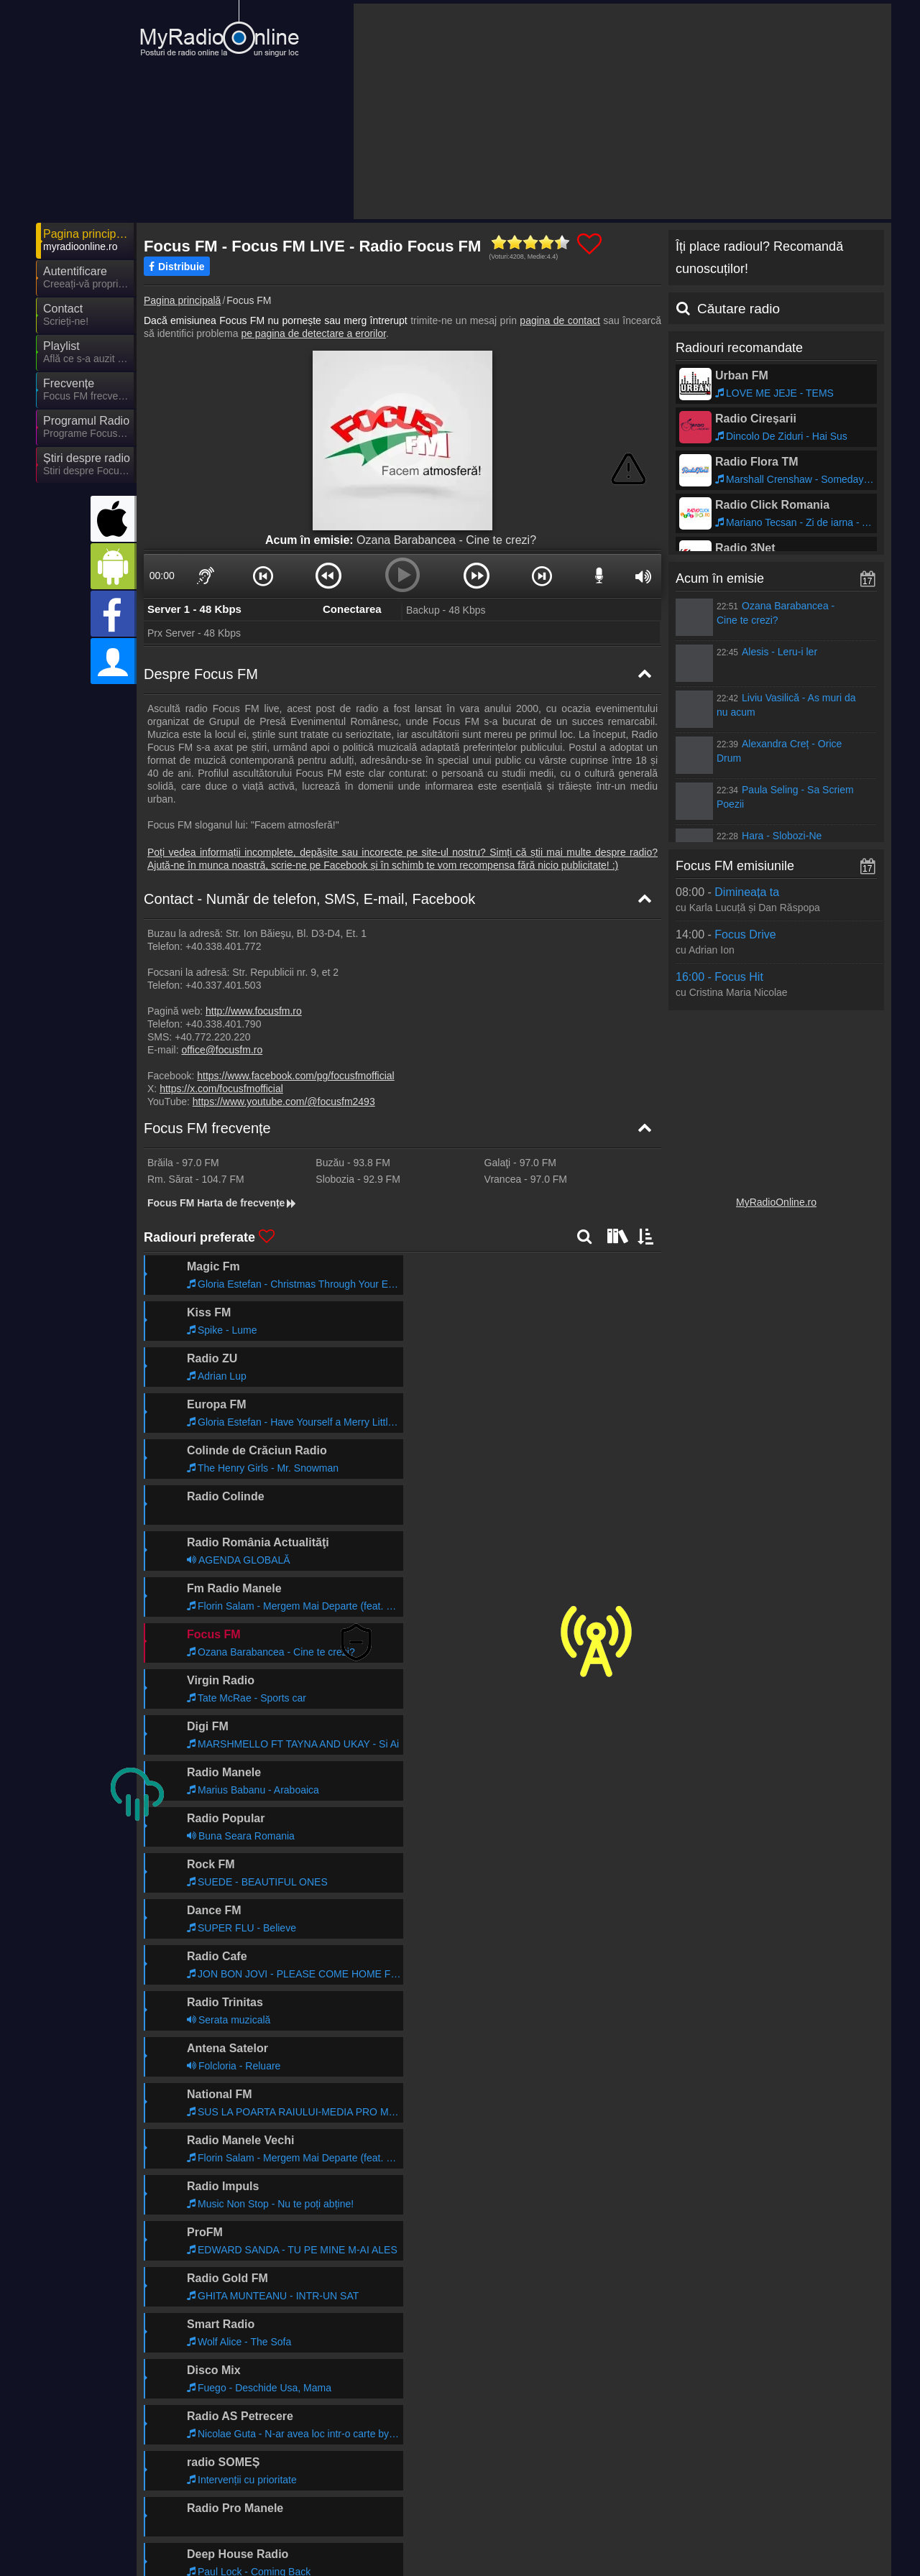  I want to click on broadcast or transmission status, so click(596, 1641).